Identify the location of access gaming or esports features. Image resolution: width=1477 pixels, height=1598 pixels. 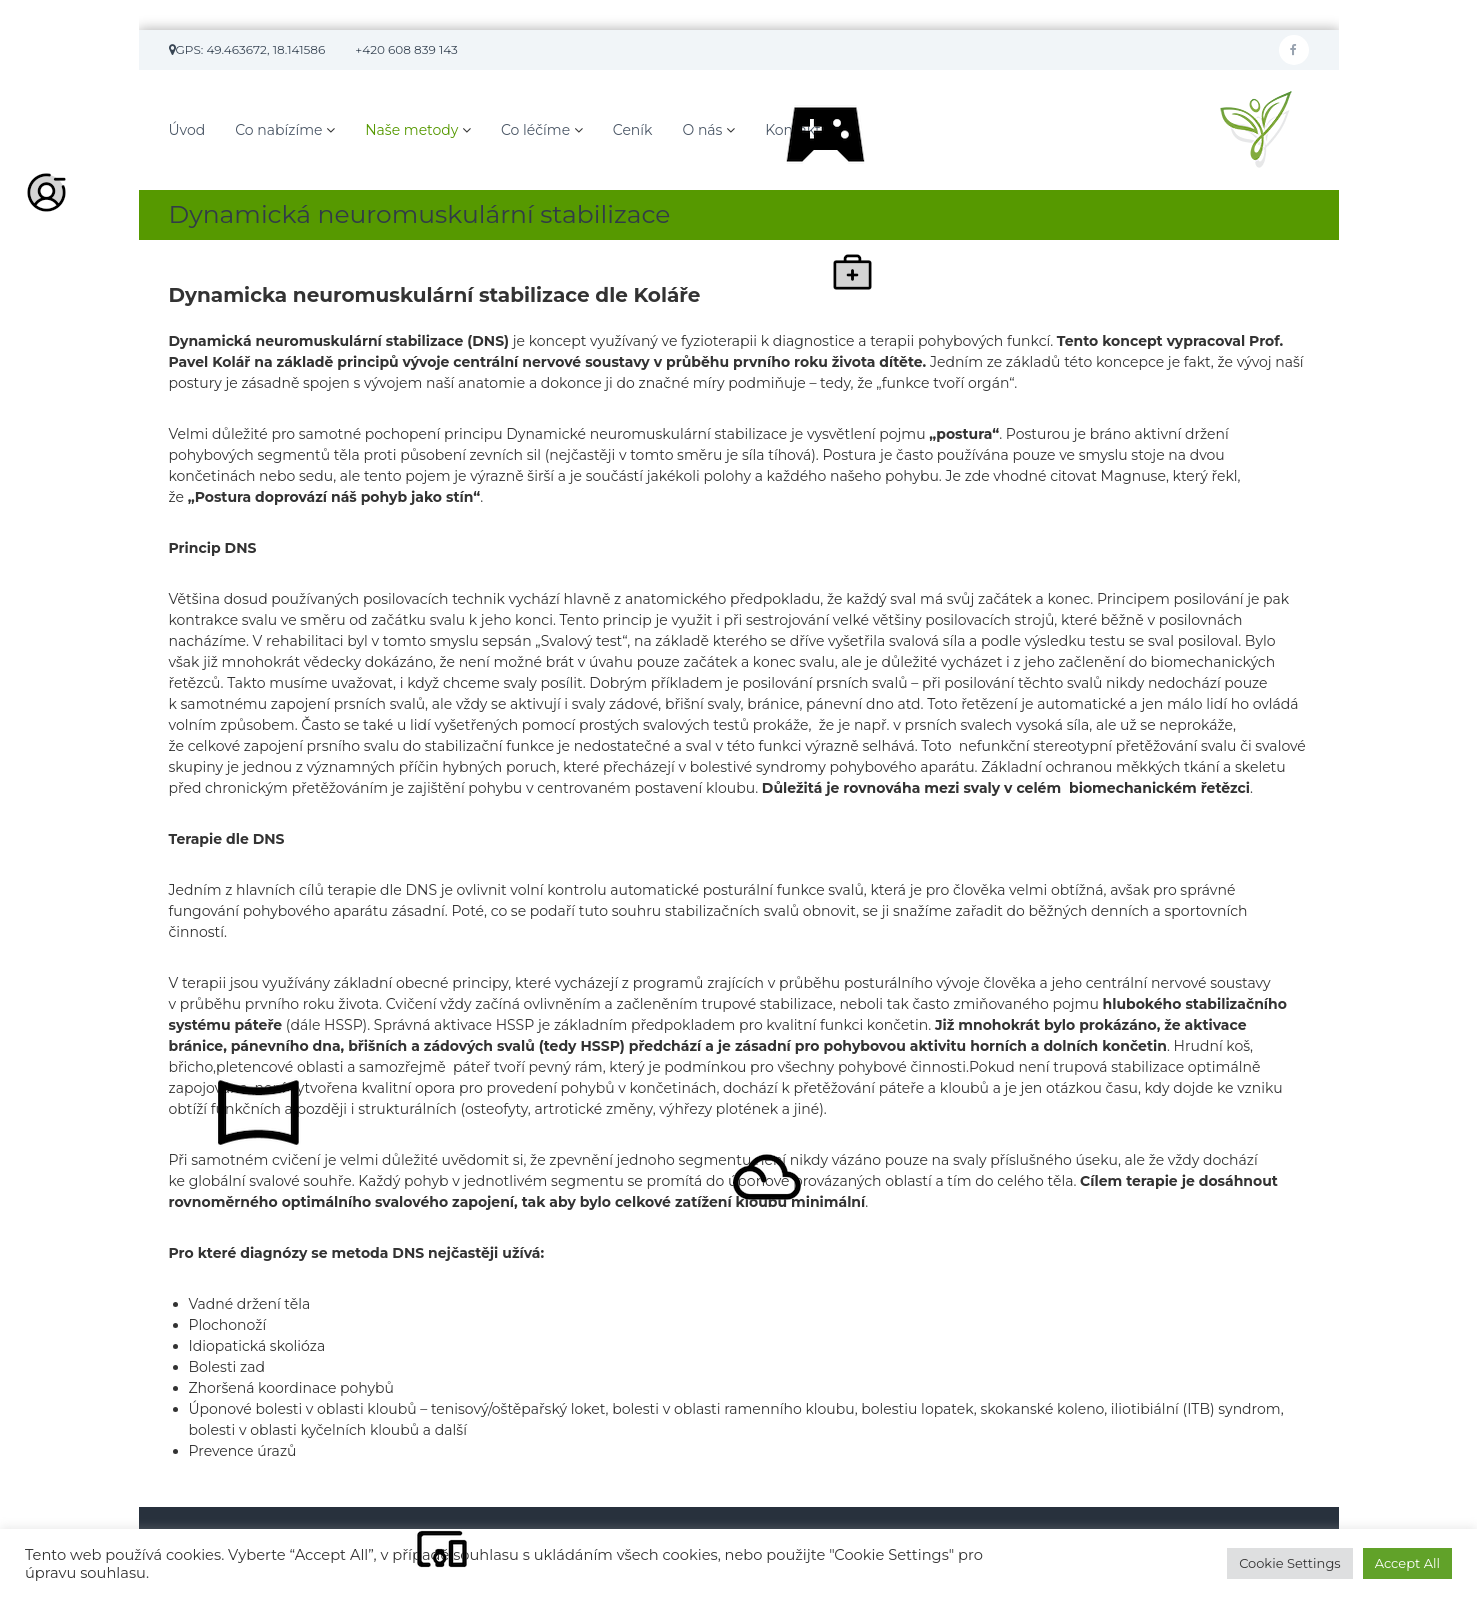
(825, 134).